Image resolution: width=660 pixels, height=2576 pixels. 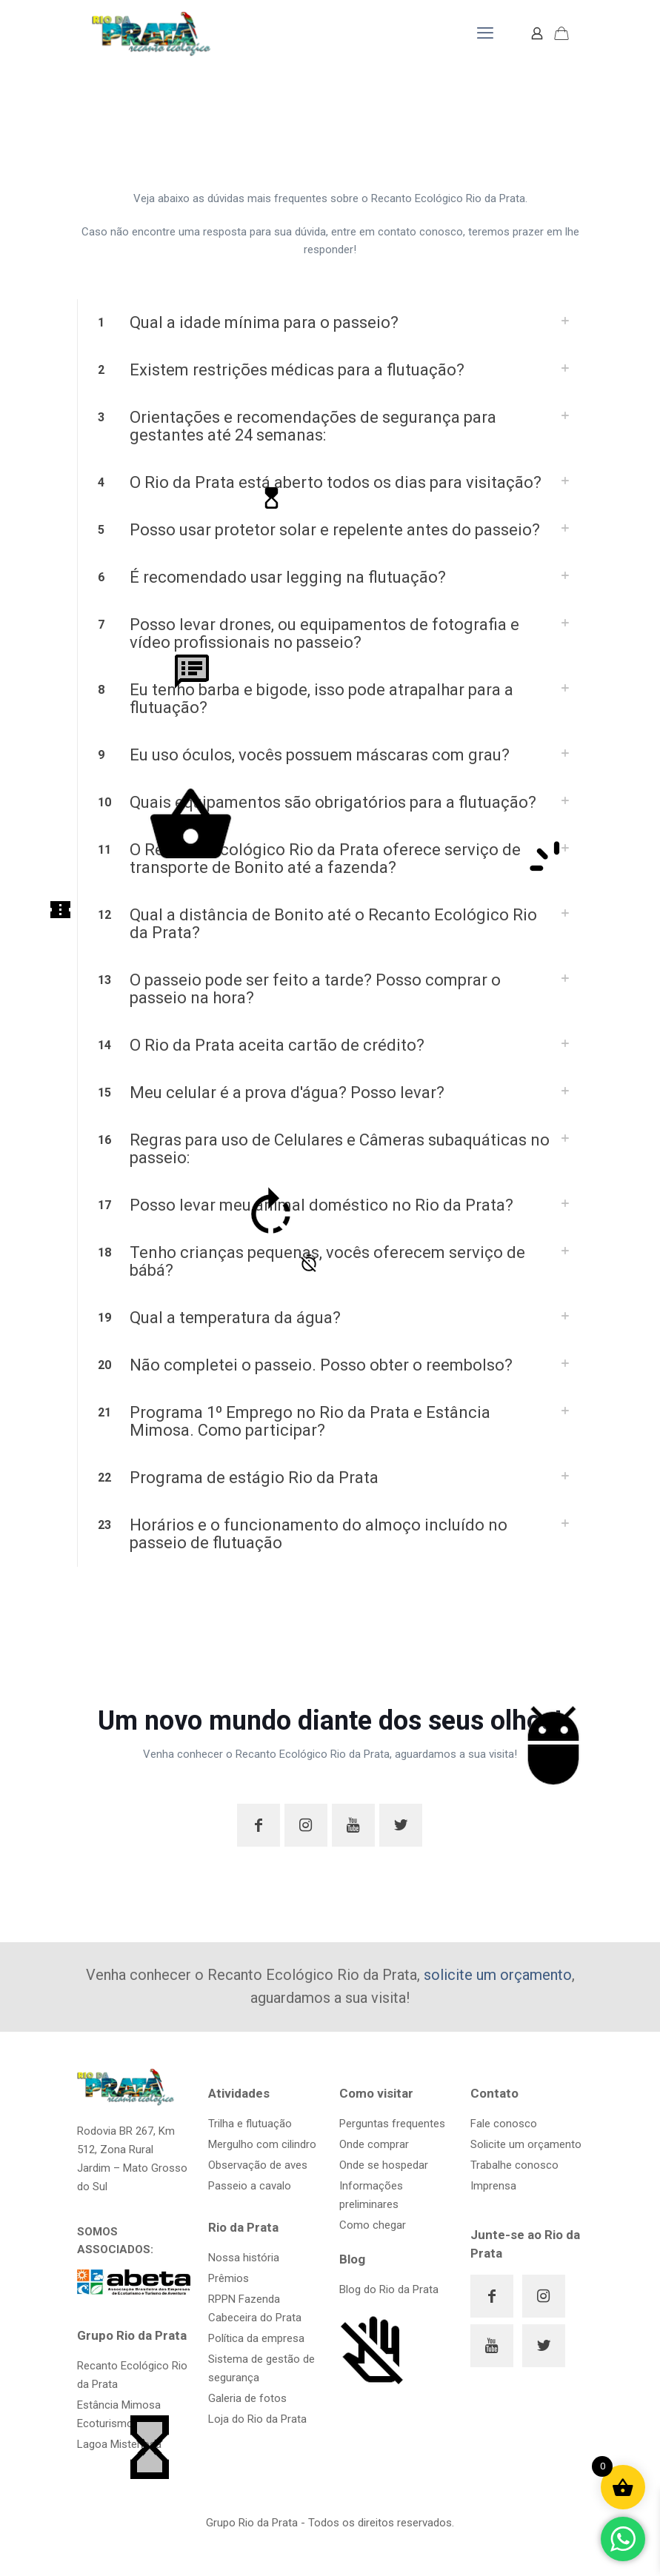 I want to click on view your shopping basket, so click(x=190, y=825).